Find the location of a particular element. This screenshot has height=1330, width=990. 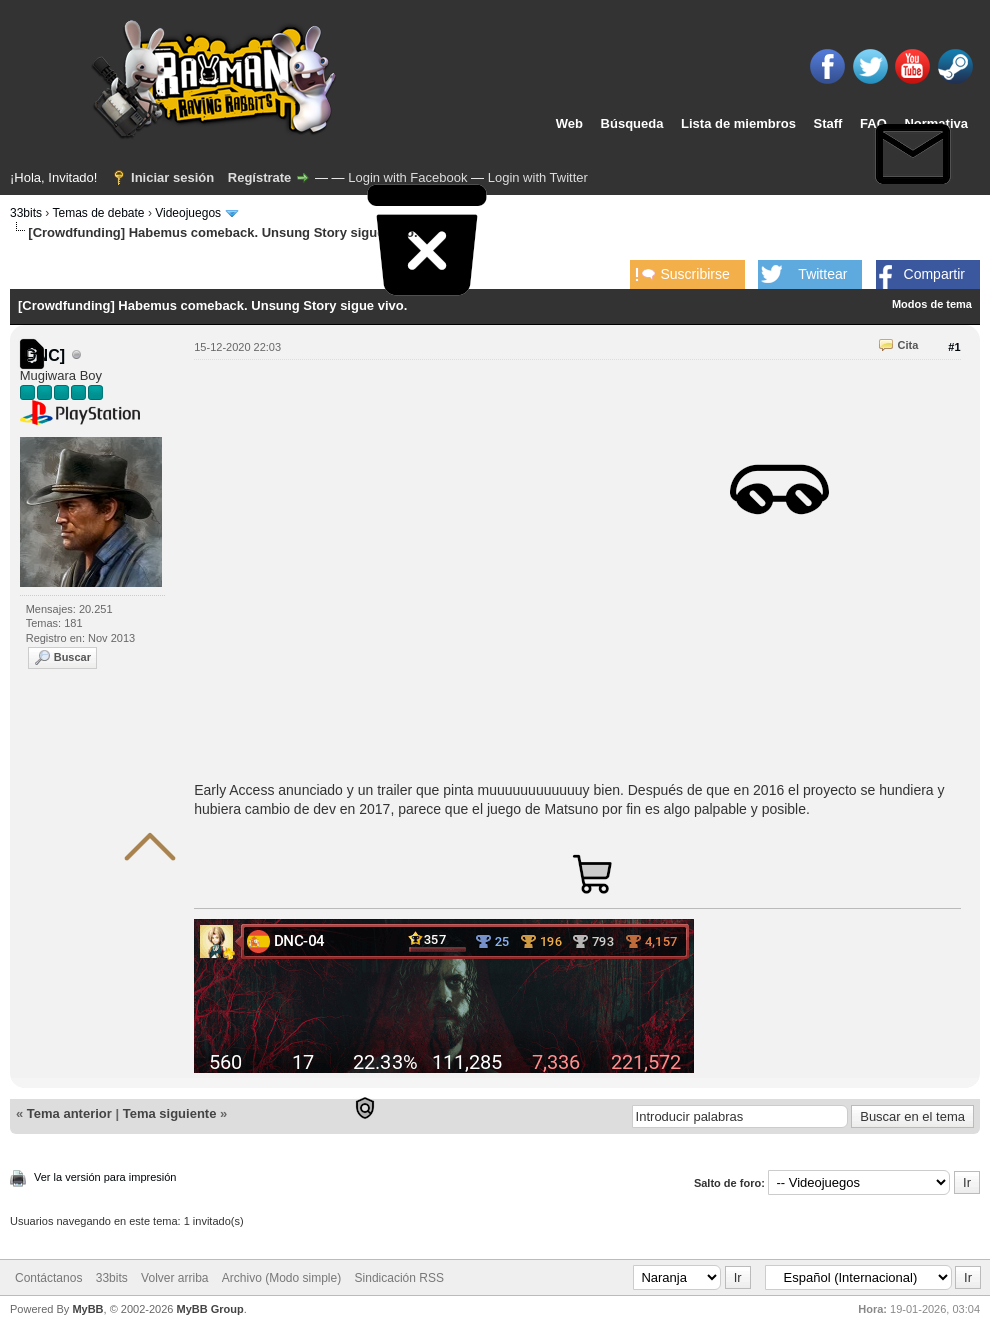

delete selected item is located at coordinates (427, 240).